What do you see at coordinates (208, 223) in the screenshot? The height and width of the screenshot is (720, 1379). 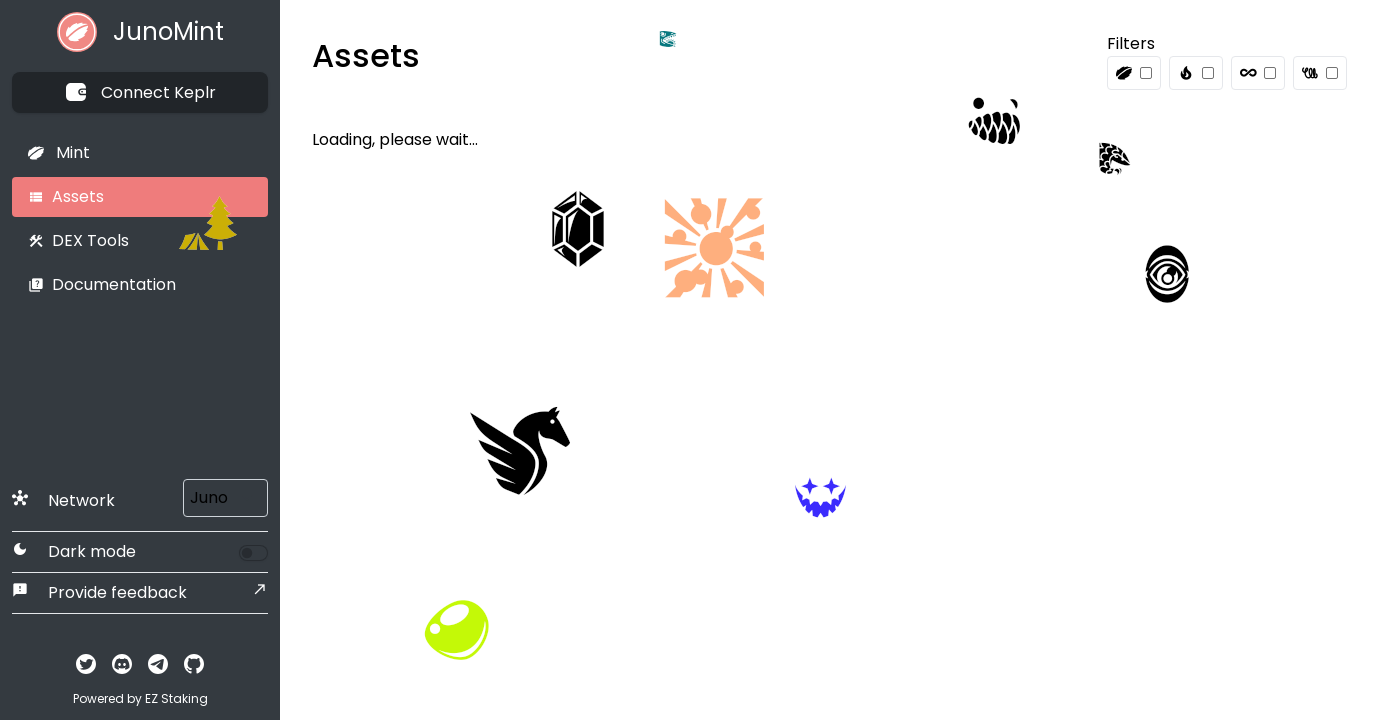 I see `set up camp in a forest area` at bounding box center [208, 223].